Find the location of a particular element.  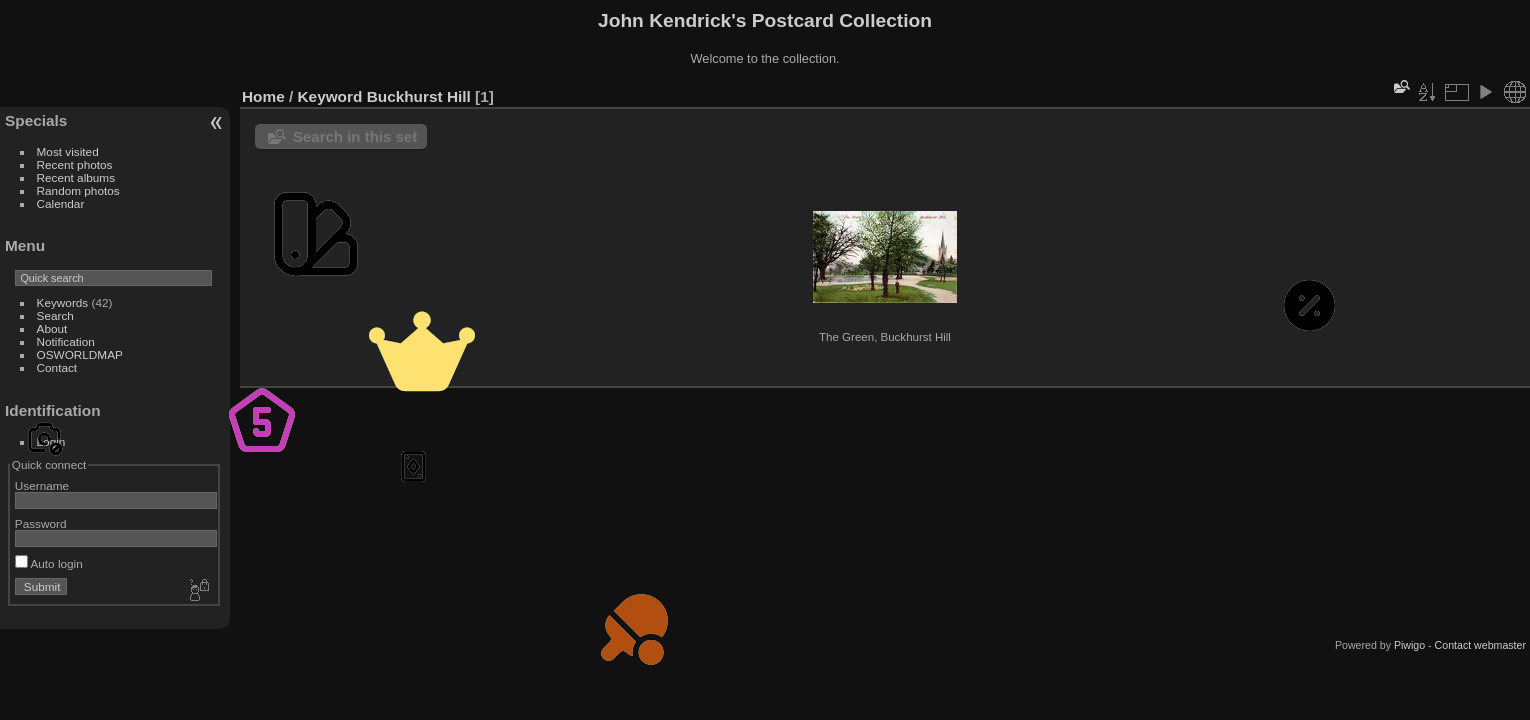

indicates step 5 in a multi-step process is located at coordinates (262, 422).